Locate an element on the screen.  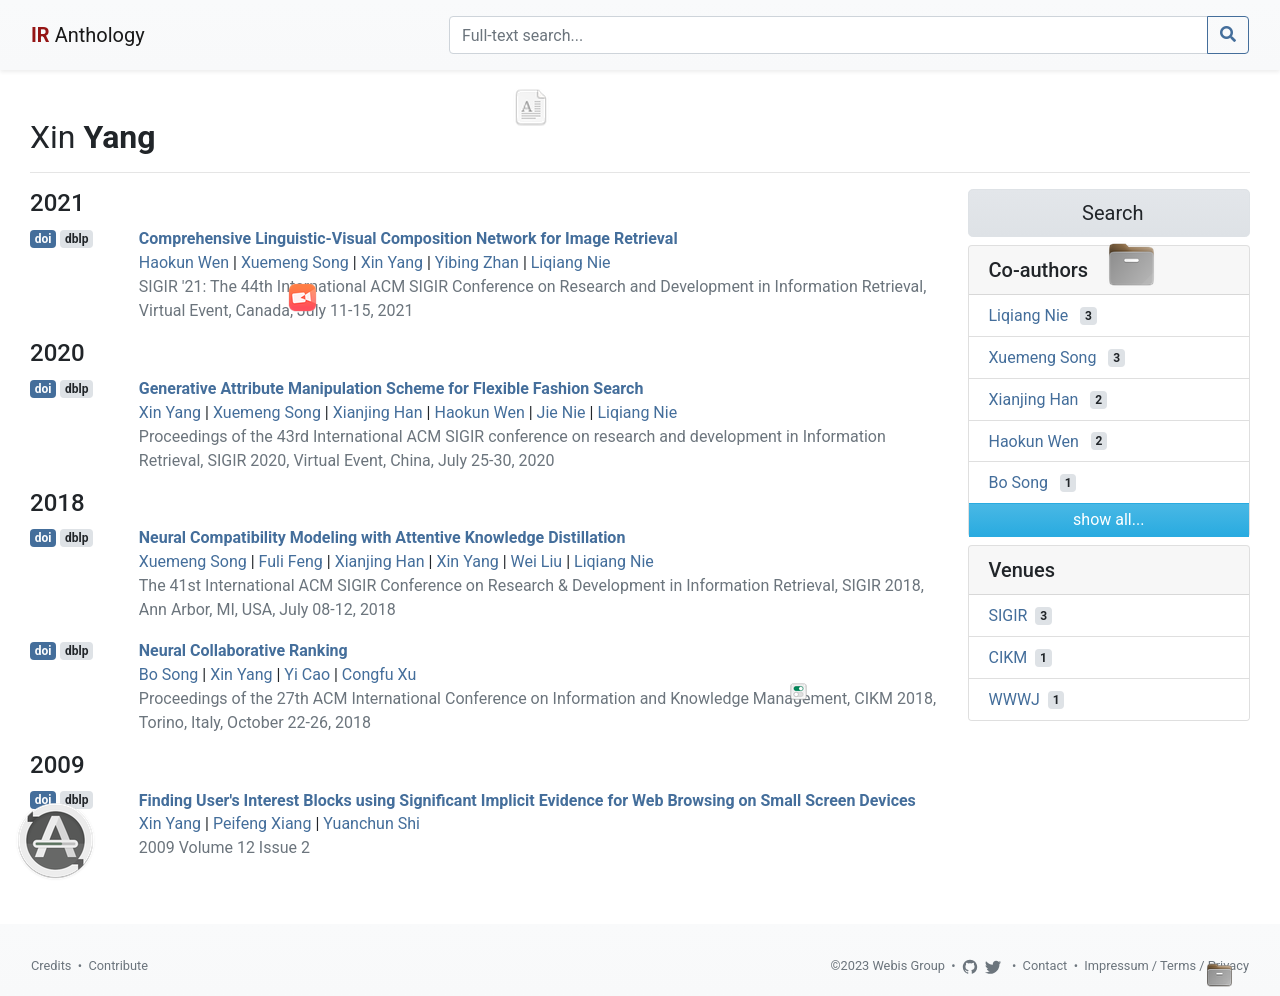
open the file manager application is located at coordinates (1131, 264).